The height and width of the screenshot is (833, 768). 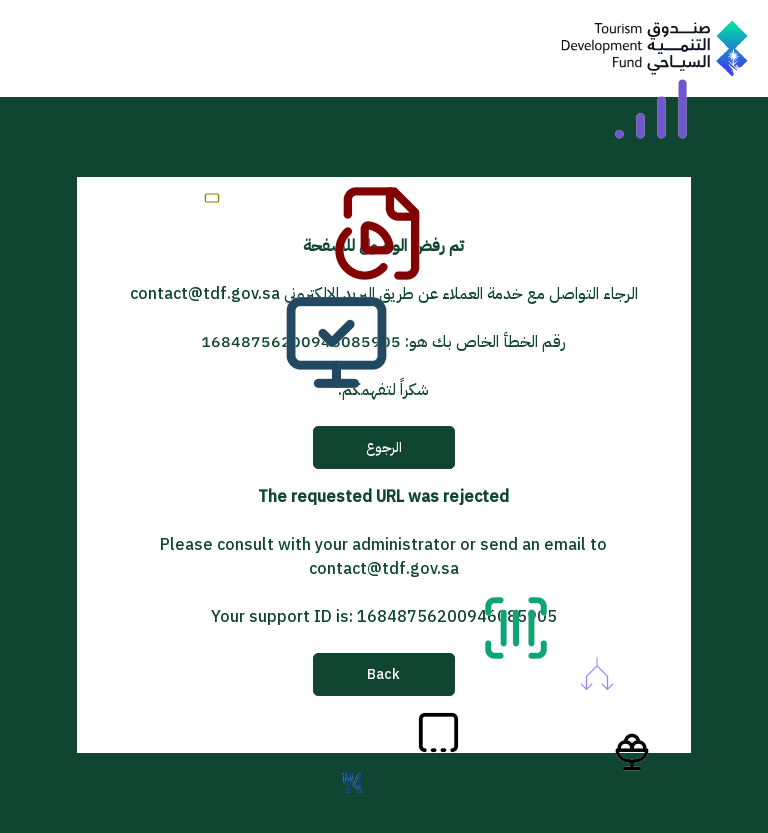 What do you see at coordinates (438, 732) in the screenshot?
I see `indicates a container with a collapsible or expandable bottom section` at bounding box center [438, 732].